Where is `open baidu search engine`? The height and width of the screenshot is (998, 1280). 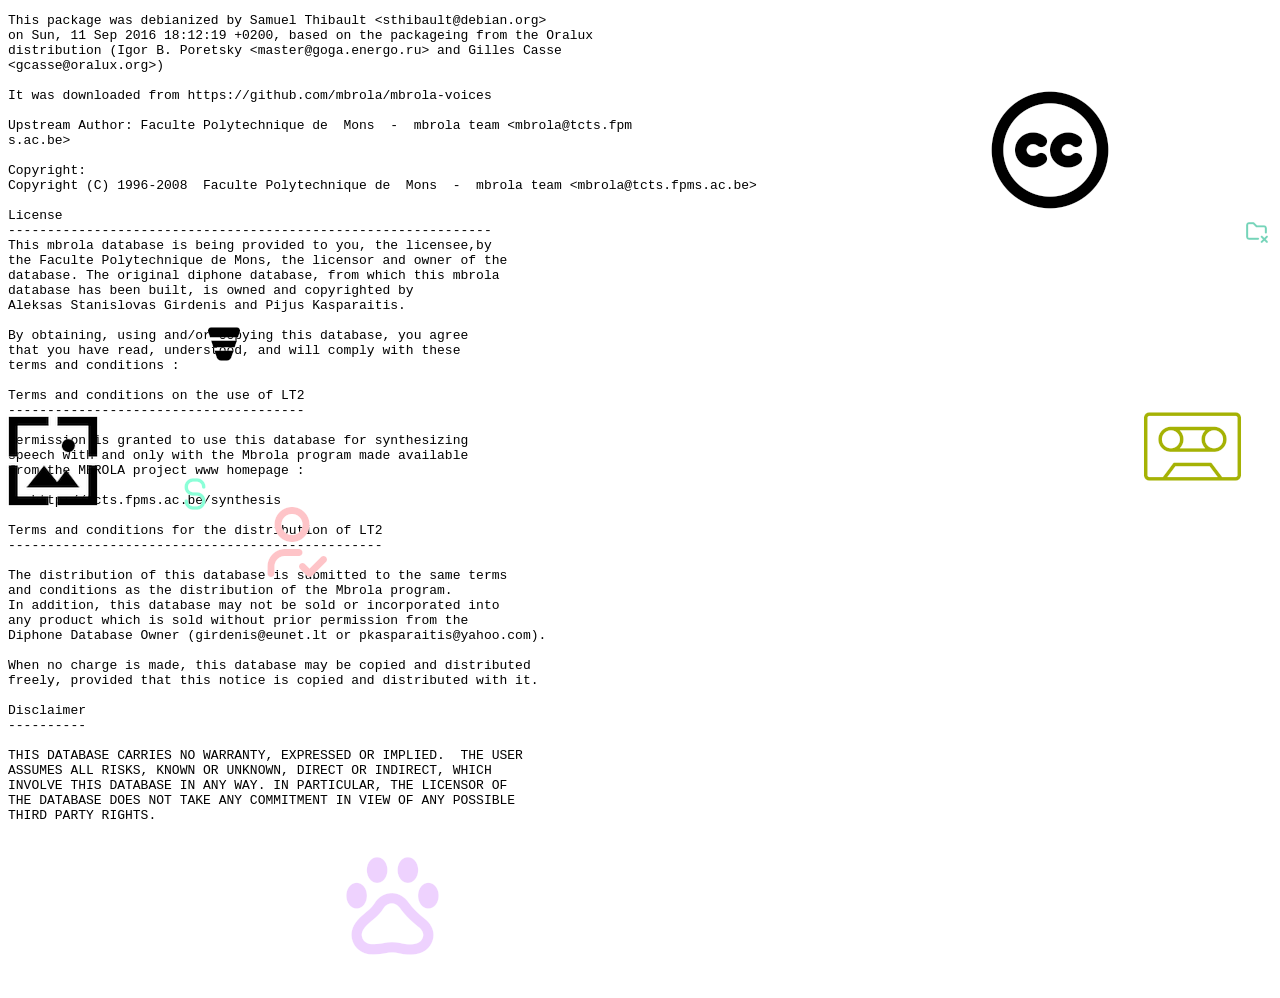 open baidu search engine is located at coordinates (392, 908).